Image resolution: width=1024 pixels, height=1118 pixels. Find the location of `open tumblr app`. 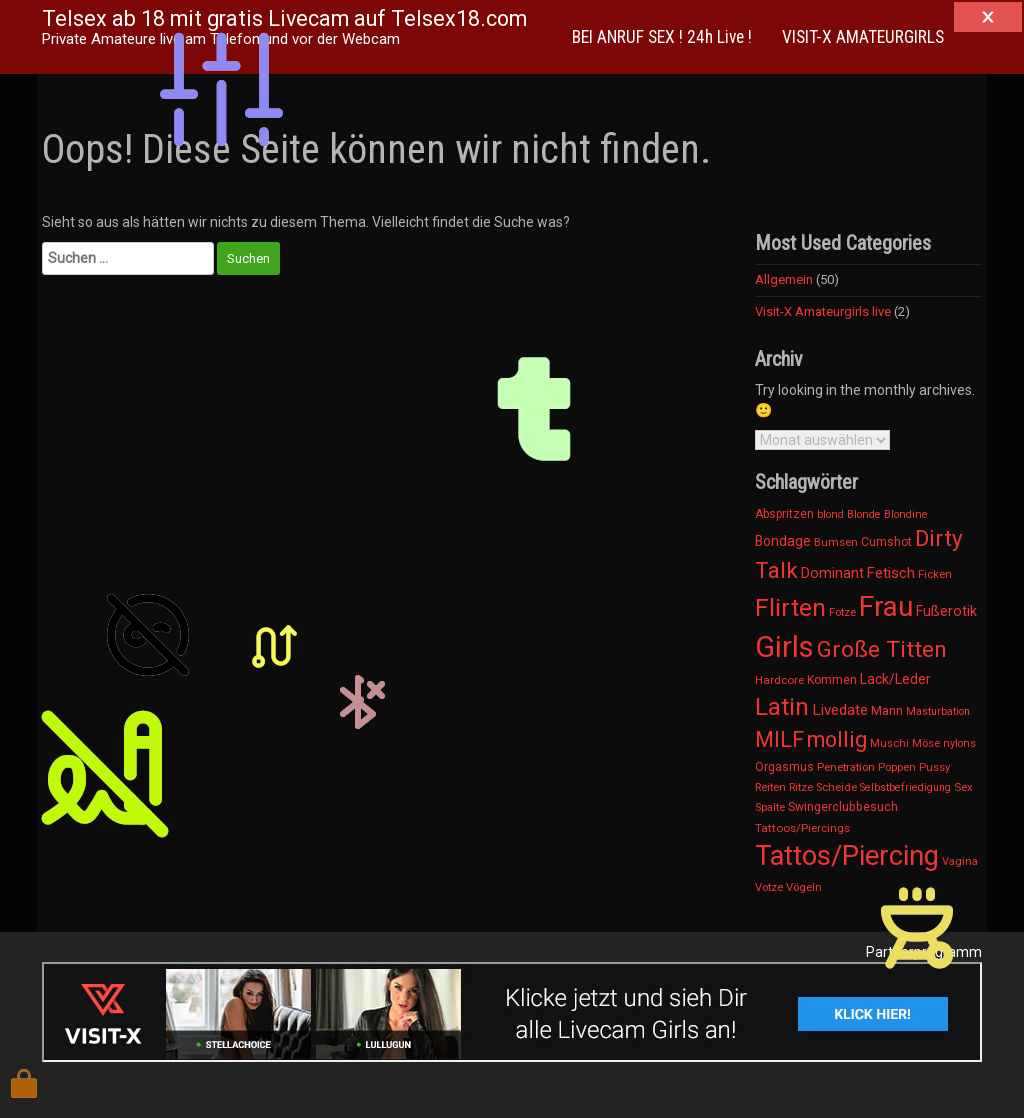

open tumblr app is located at coordinates (534, 409).